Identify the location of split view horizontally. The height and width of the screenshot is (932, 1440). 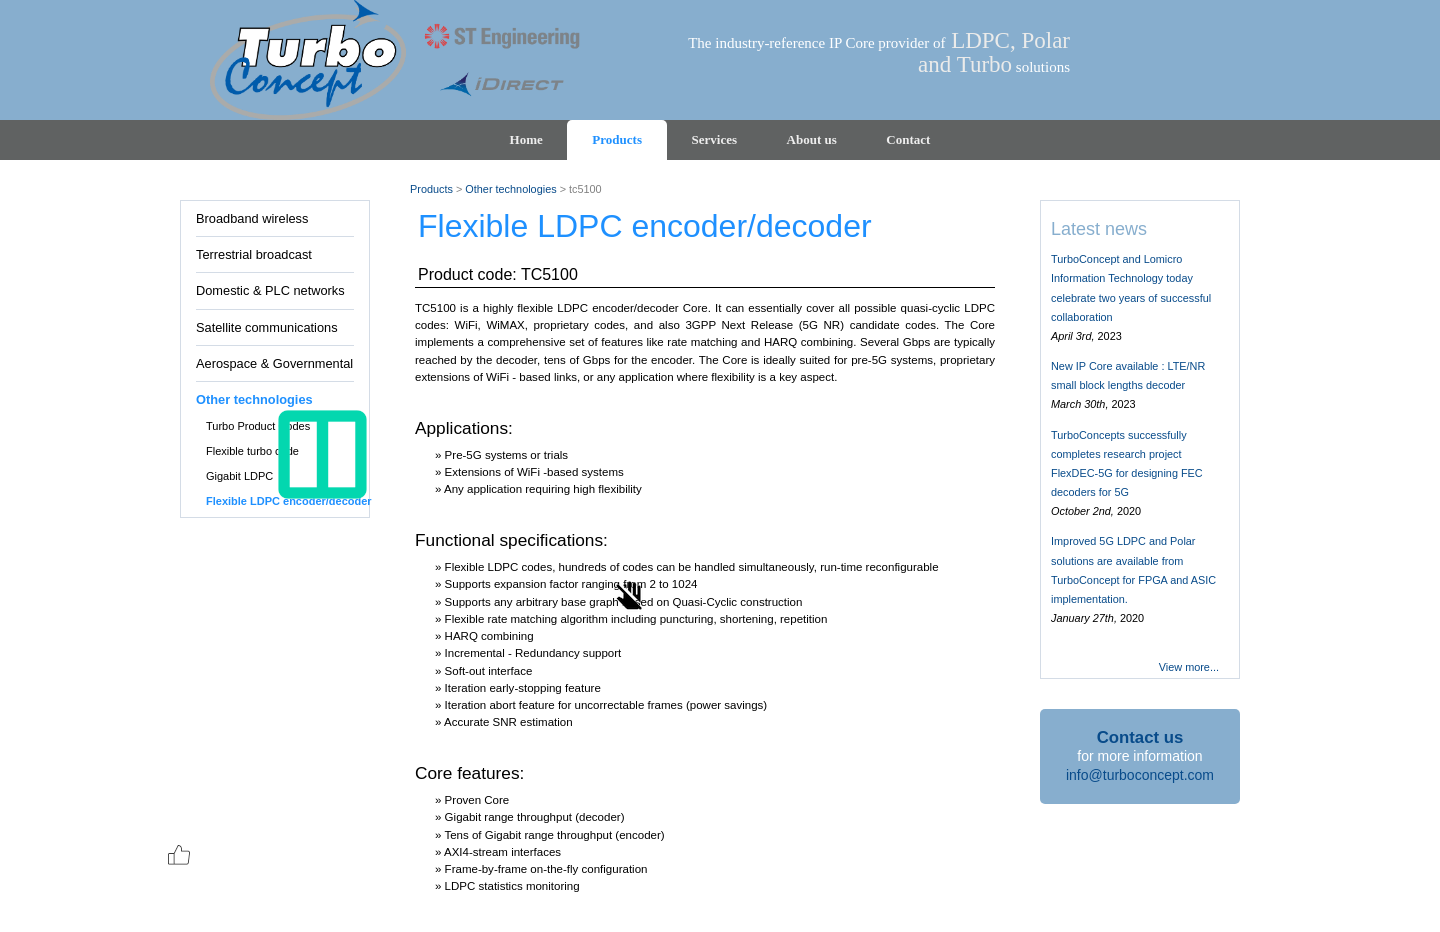
(322, 454).